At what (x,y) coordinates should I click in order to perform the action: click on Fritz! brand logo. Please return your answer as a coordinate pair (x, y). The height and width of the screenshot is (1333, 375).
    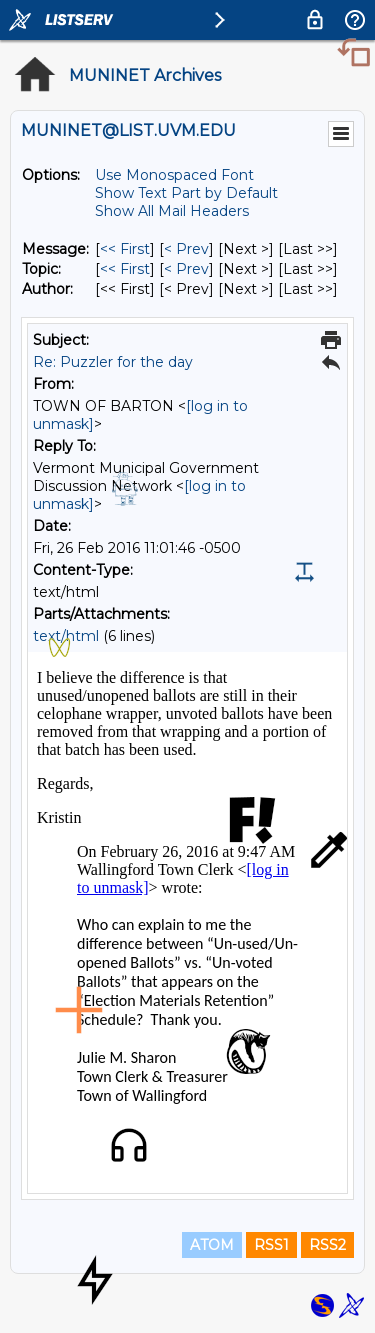
    Looking at the image, I should click on (252, 820).